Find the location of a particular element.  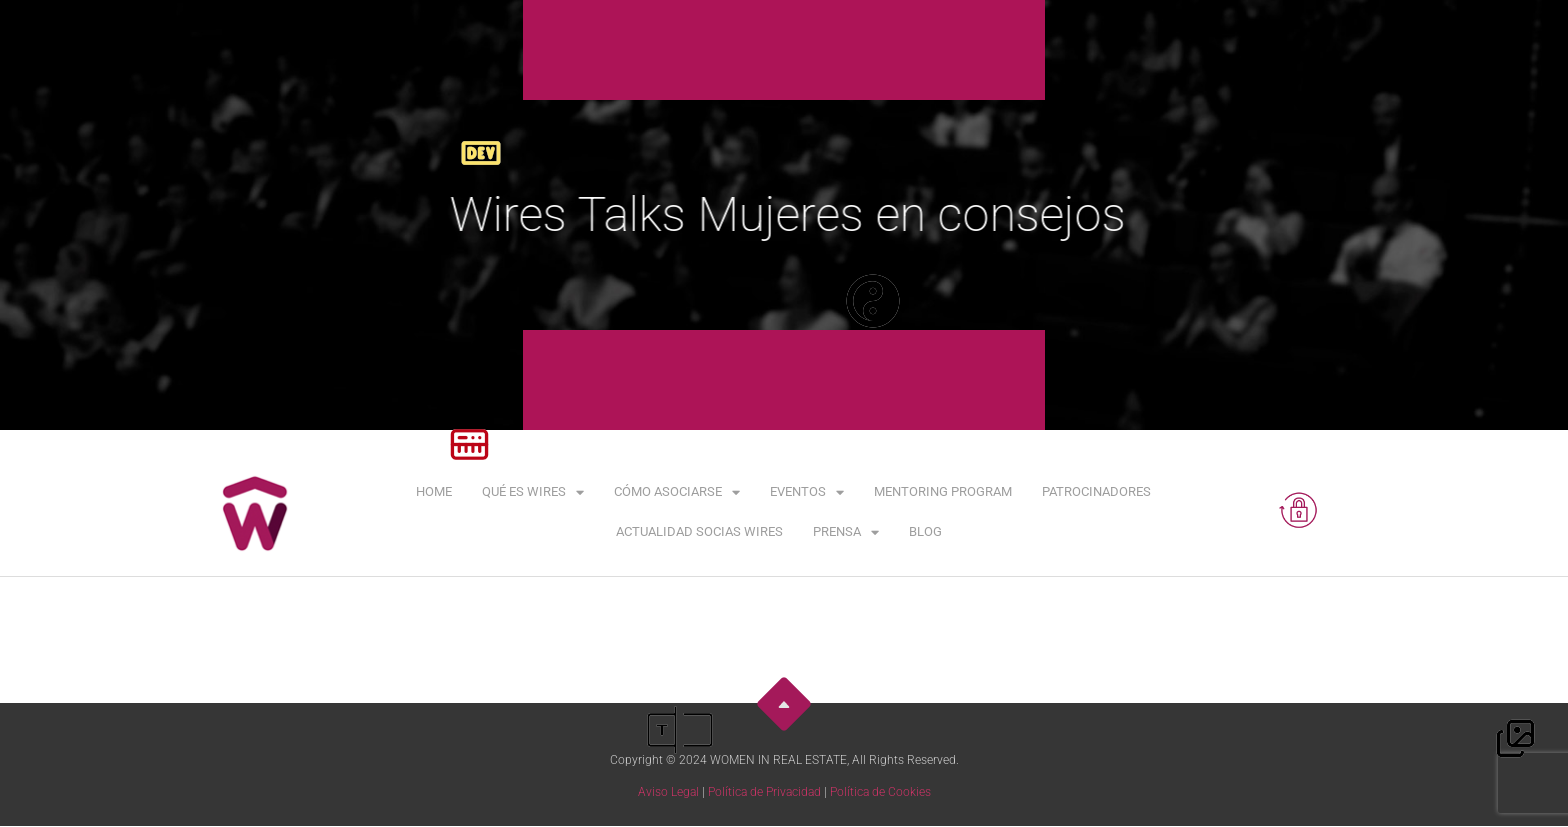

toggle between light and dark mode is located at coordinates (873, 301).